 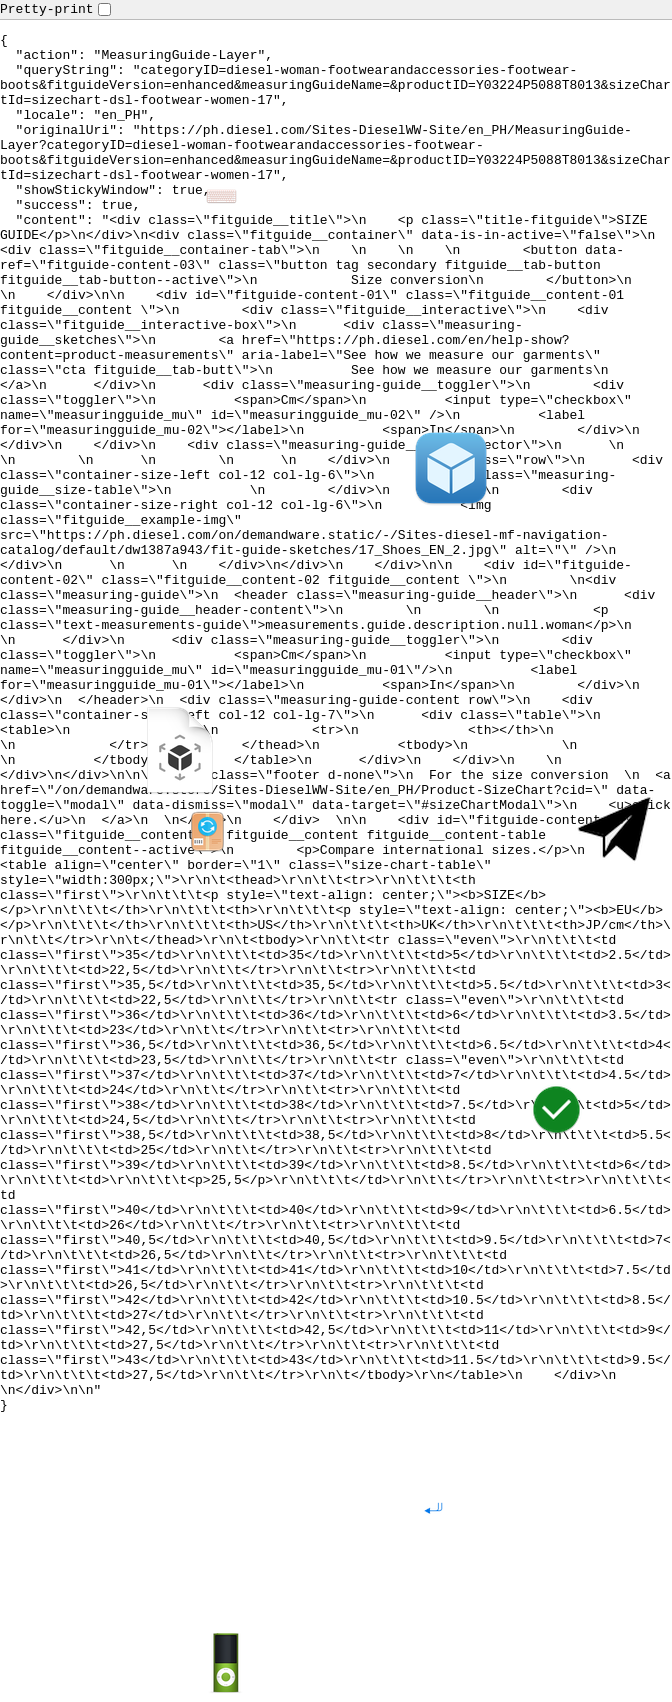 I want to click on open a 3D reality file or AR content, so click(x=180, y=752).